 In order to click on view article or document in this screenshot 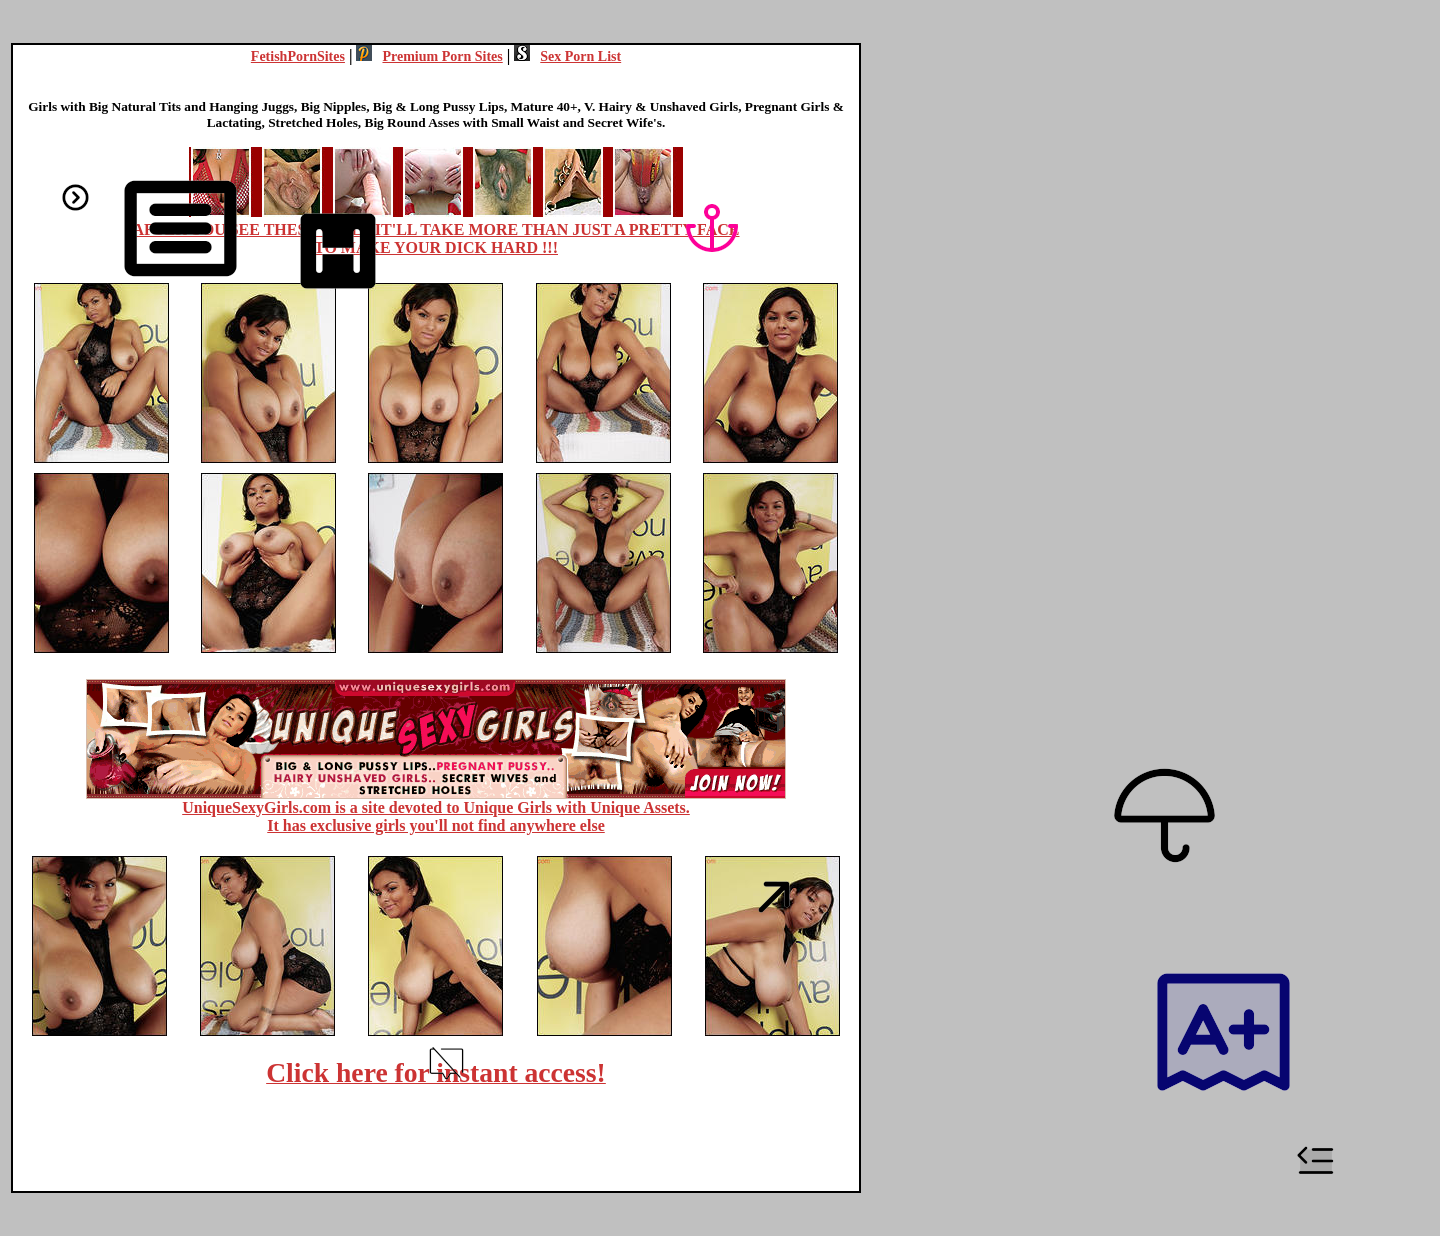, I will do `click(180, 228)`.